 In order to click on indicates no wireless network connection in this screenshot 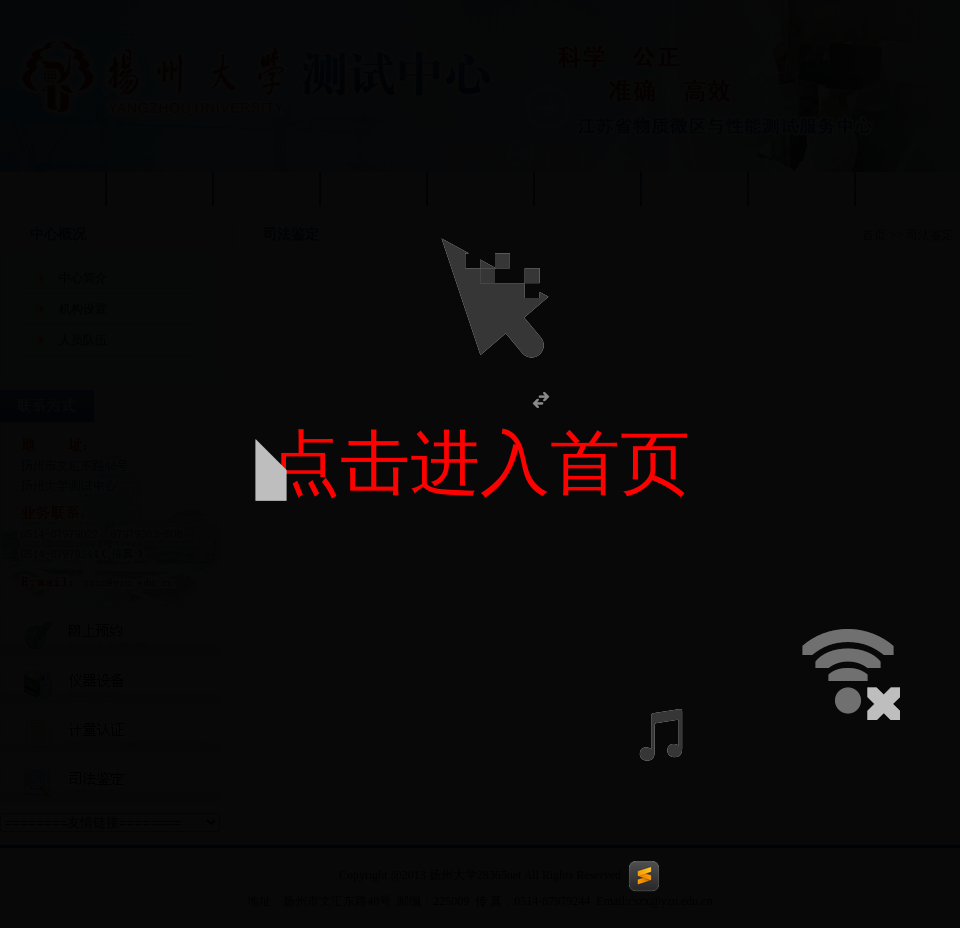, I will do `click(848, 668)`.